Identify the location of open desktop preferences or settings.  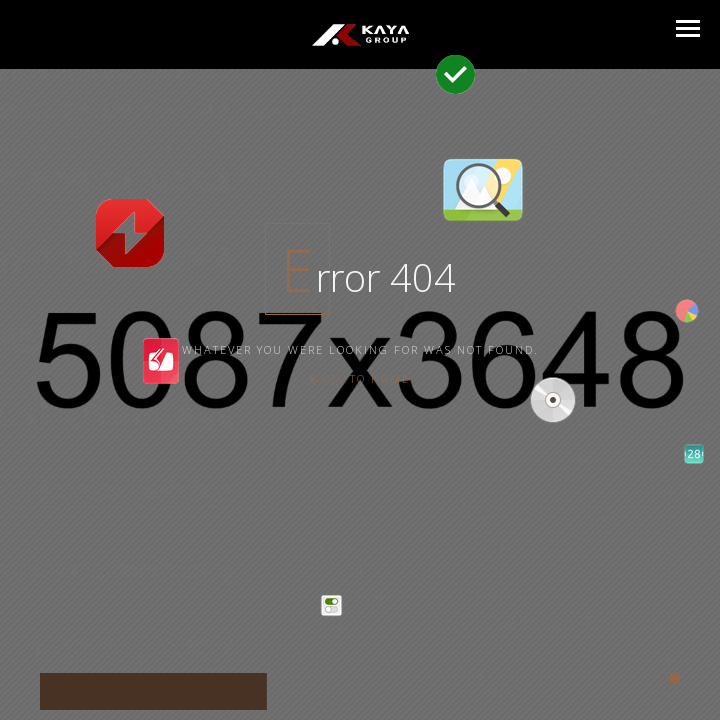
(331, 605).